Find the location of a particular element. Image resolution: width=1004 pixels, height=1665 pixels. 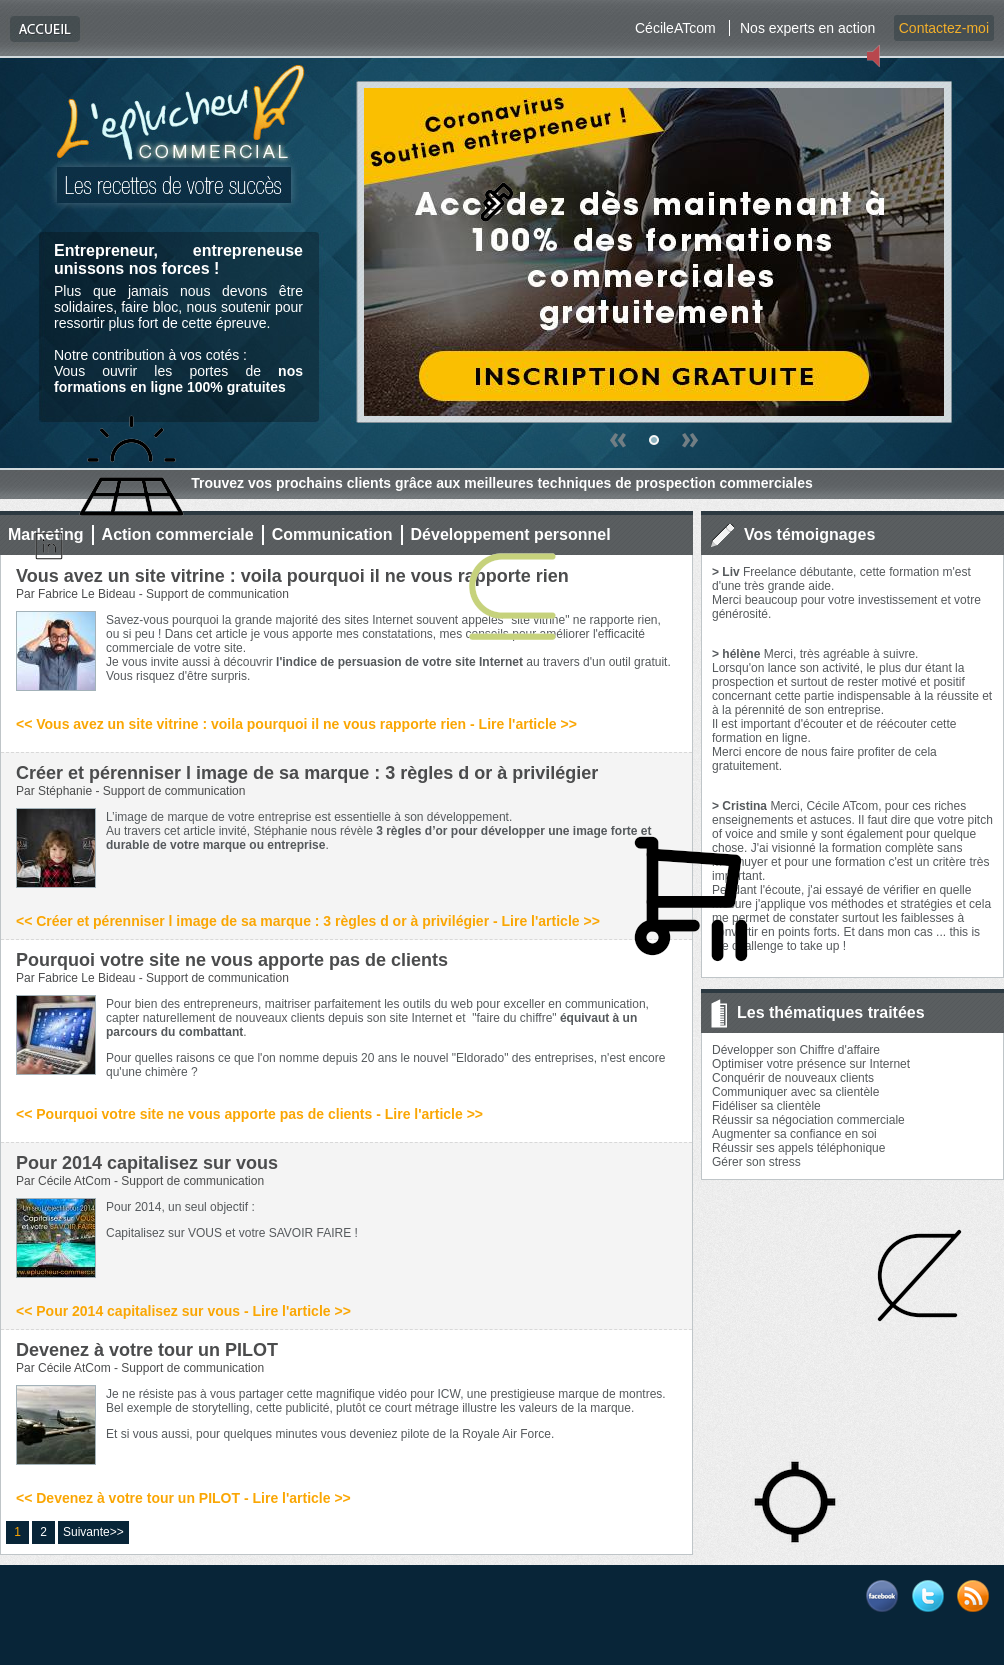

indicates a subset relationship in mathematical or set operations is located at coordinates (514, 594).